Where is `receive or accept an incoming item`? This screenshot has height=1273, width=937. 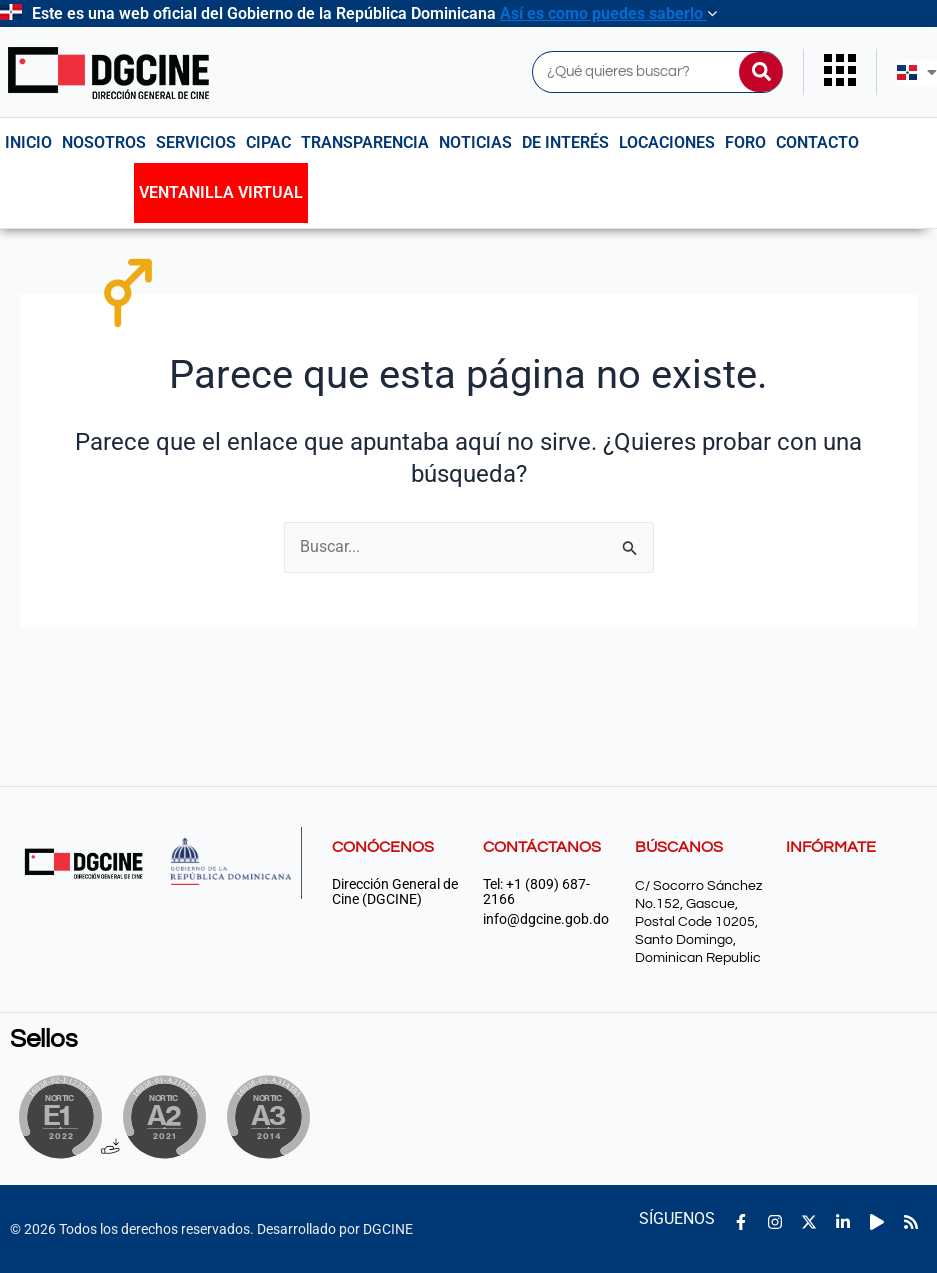
receive or accept an incoming item is located at coordinates (111, 1147).